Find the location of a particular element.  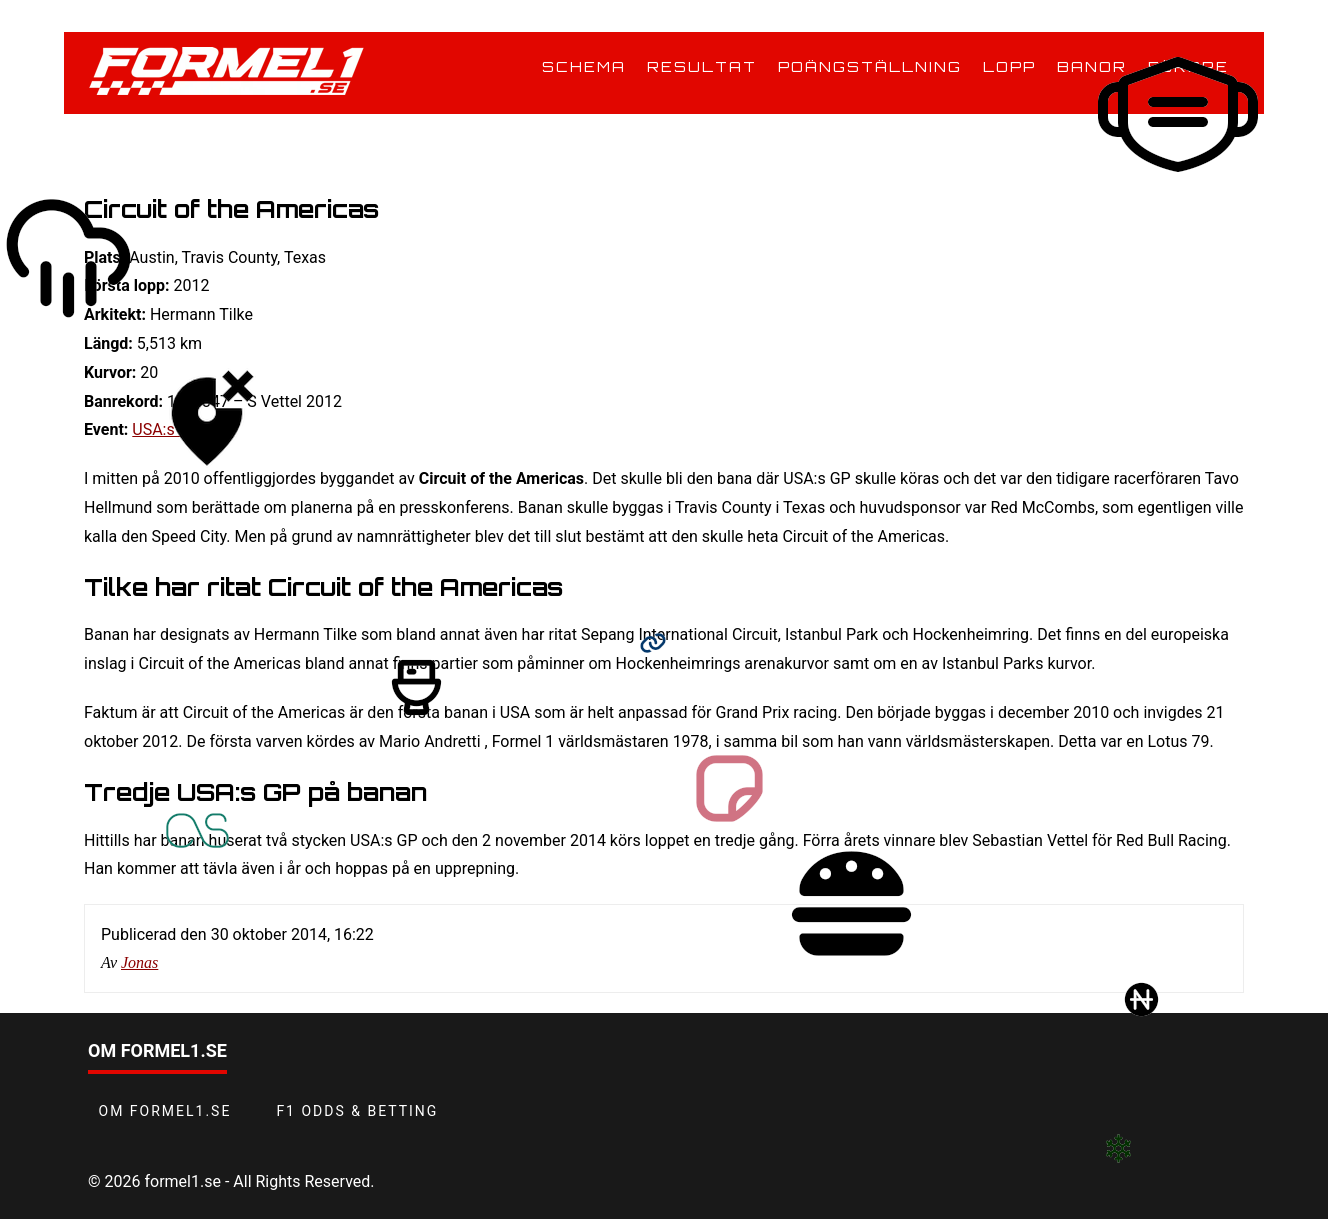

copy or share a link is located at coordinates (653, 643).